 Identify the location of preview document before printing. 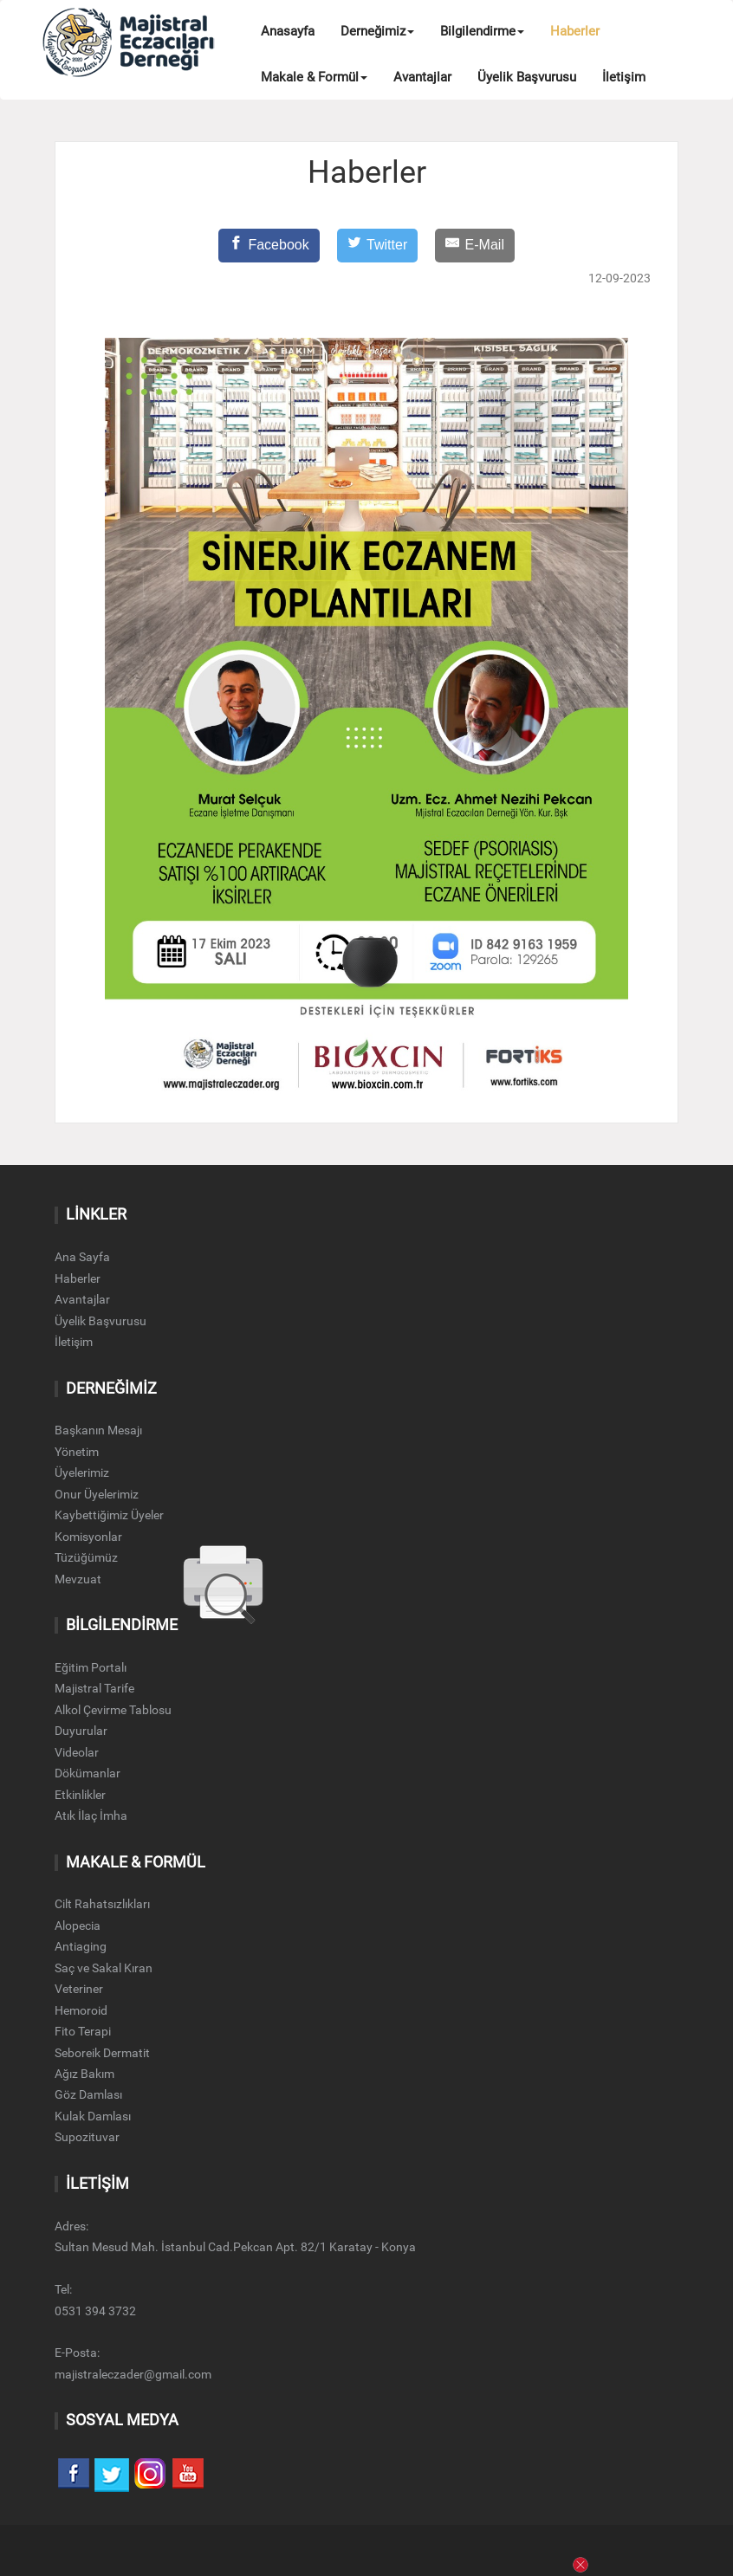
(223, 1582).